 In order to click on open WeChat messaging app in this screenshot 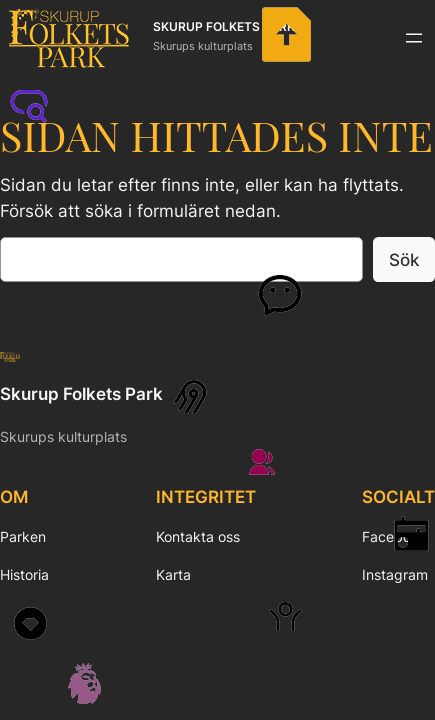, I will do `click(280, 294)`.